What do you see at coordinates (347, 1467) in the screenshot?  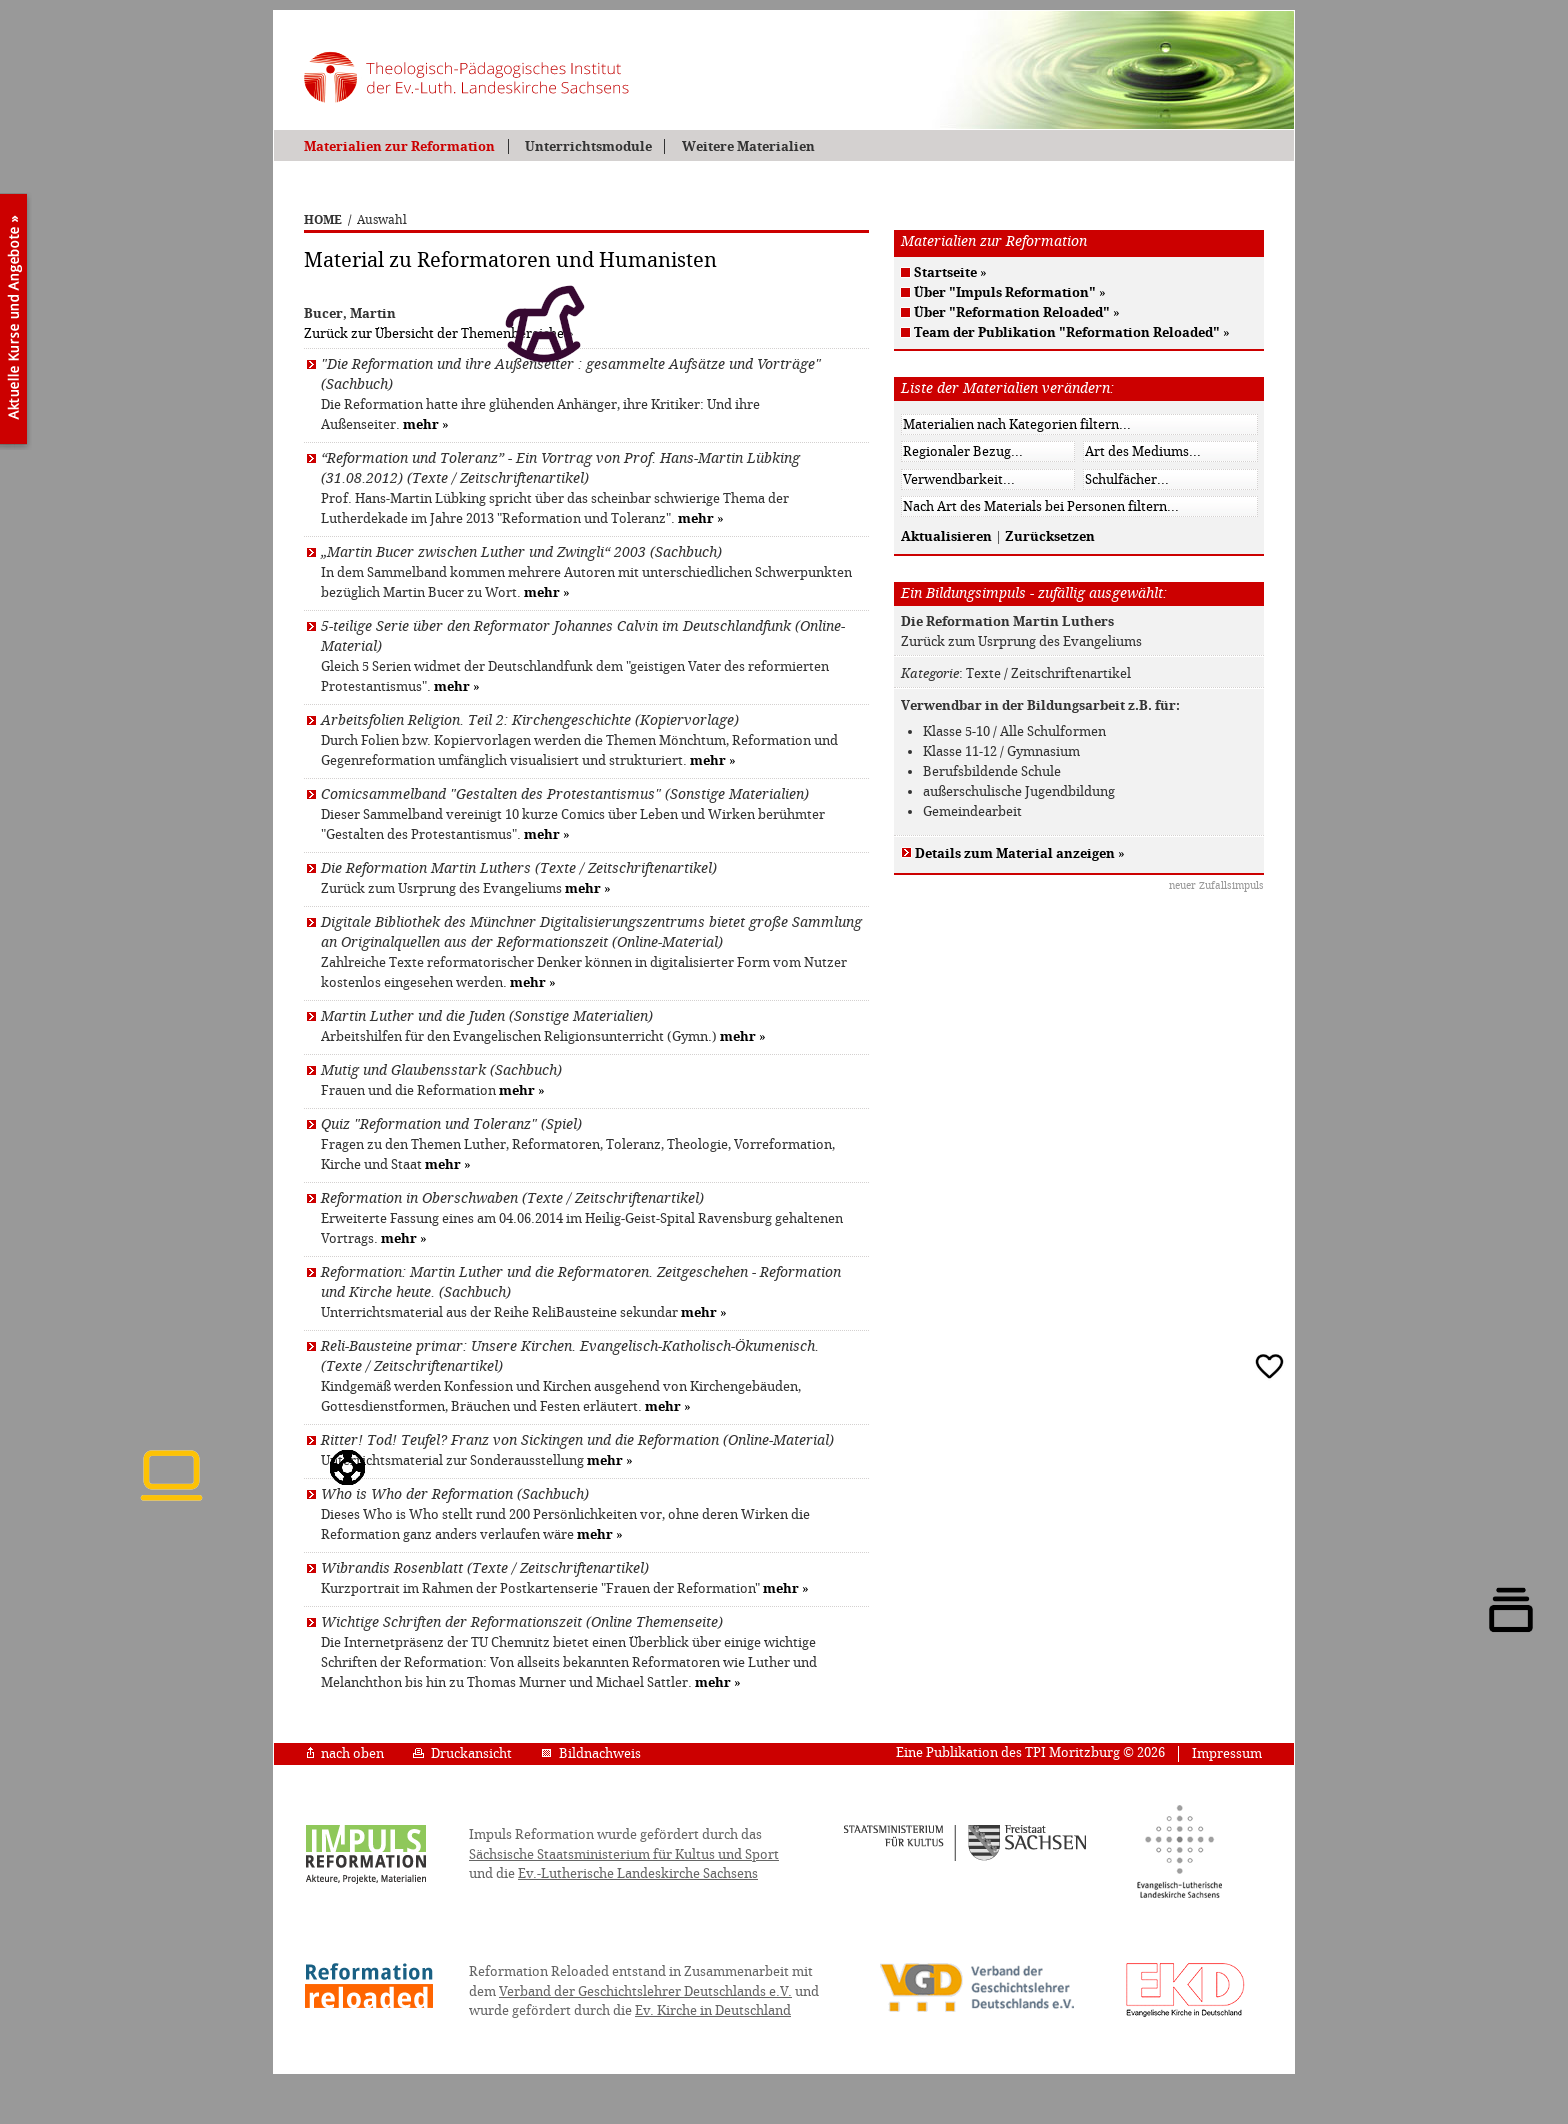 I see `access help and support options` at bounding box center [347, 1467].